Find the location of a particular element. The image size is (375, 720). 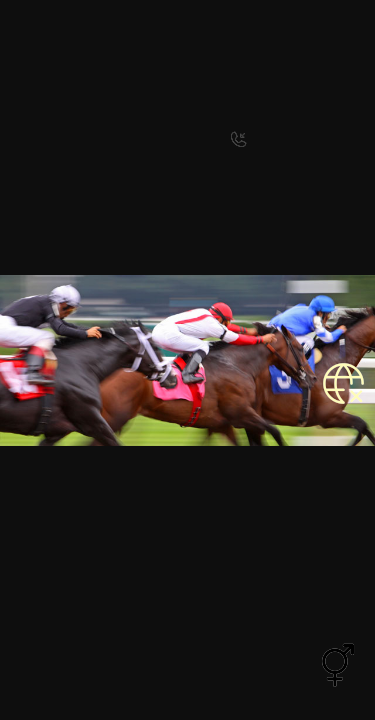

incoming call notification is located at coordinates (239, 139).